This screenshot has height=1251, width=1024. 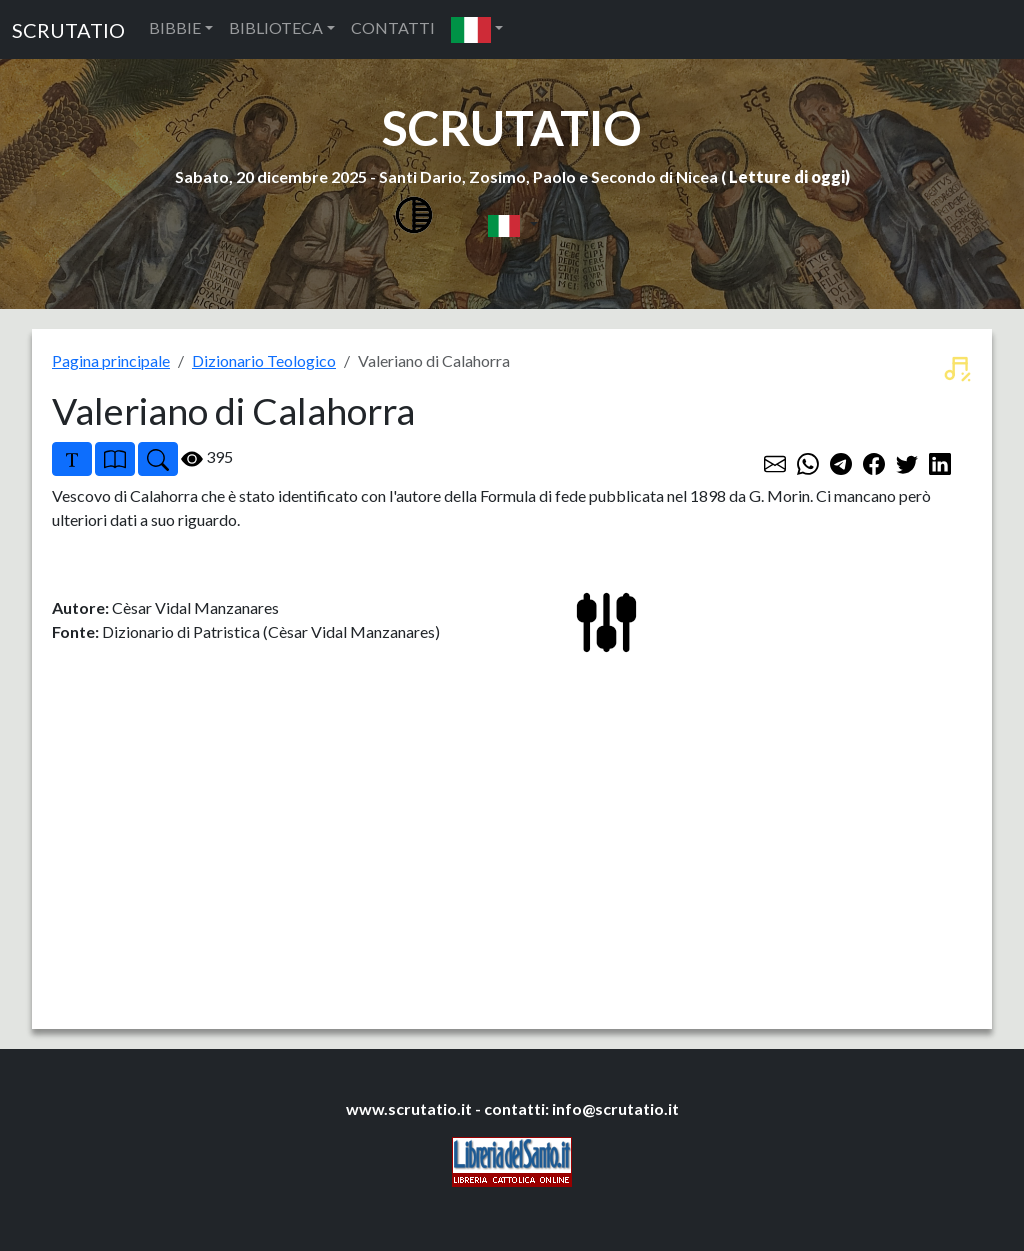 What do you see at coordinates (414, 215) in the screenshot?
I see `adjust blur or focus settings` at bounding box center [414, 215].